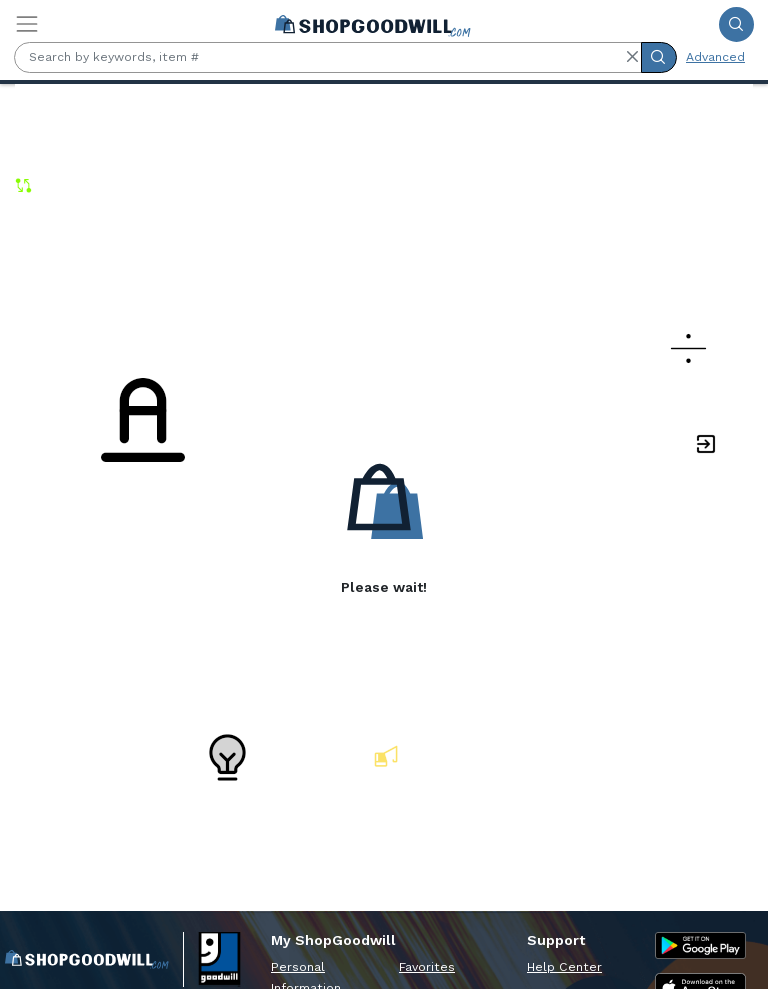  What do you see at coordinates (143, 420) in the screenshot?
I see `set text baseline alignment` at bounding box center [143, 420].